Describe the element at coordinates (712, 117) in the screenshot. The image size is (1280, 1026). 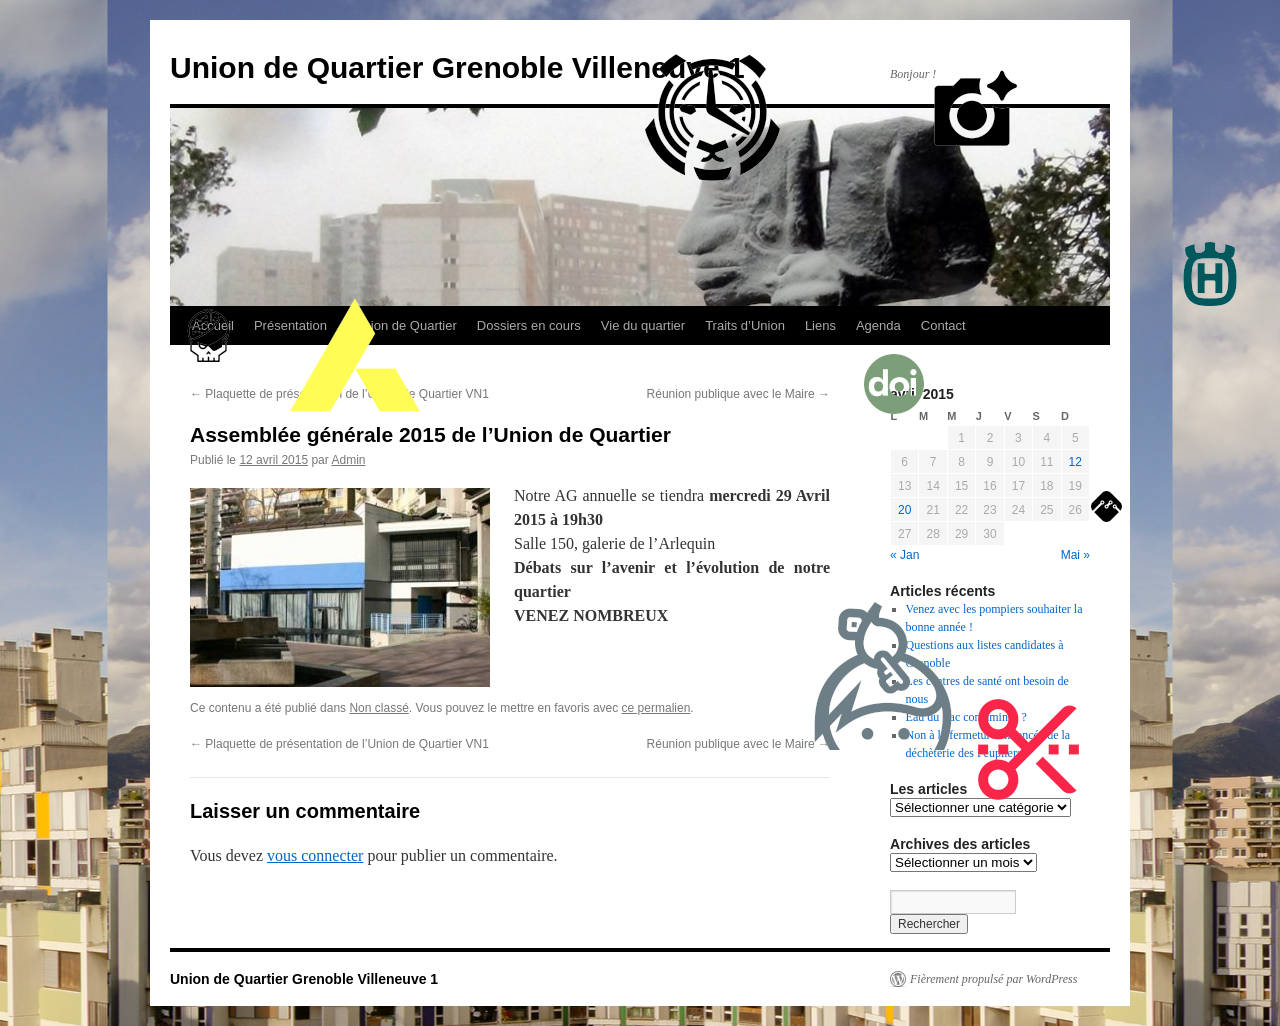
I see `timescale database branding or product link` at that location.